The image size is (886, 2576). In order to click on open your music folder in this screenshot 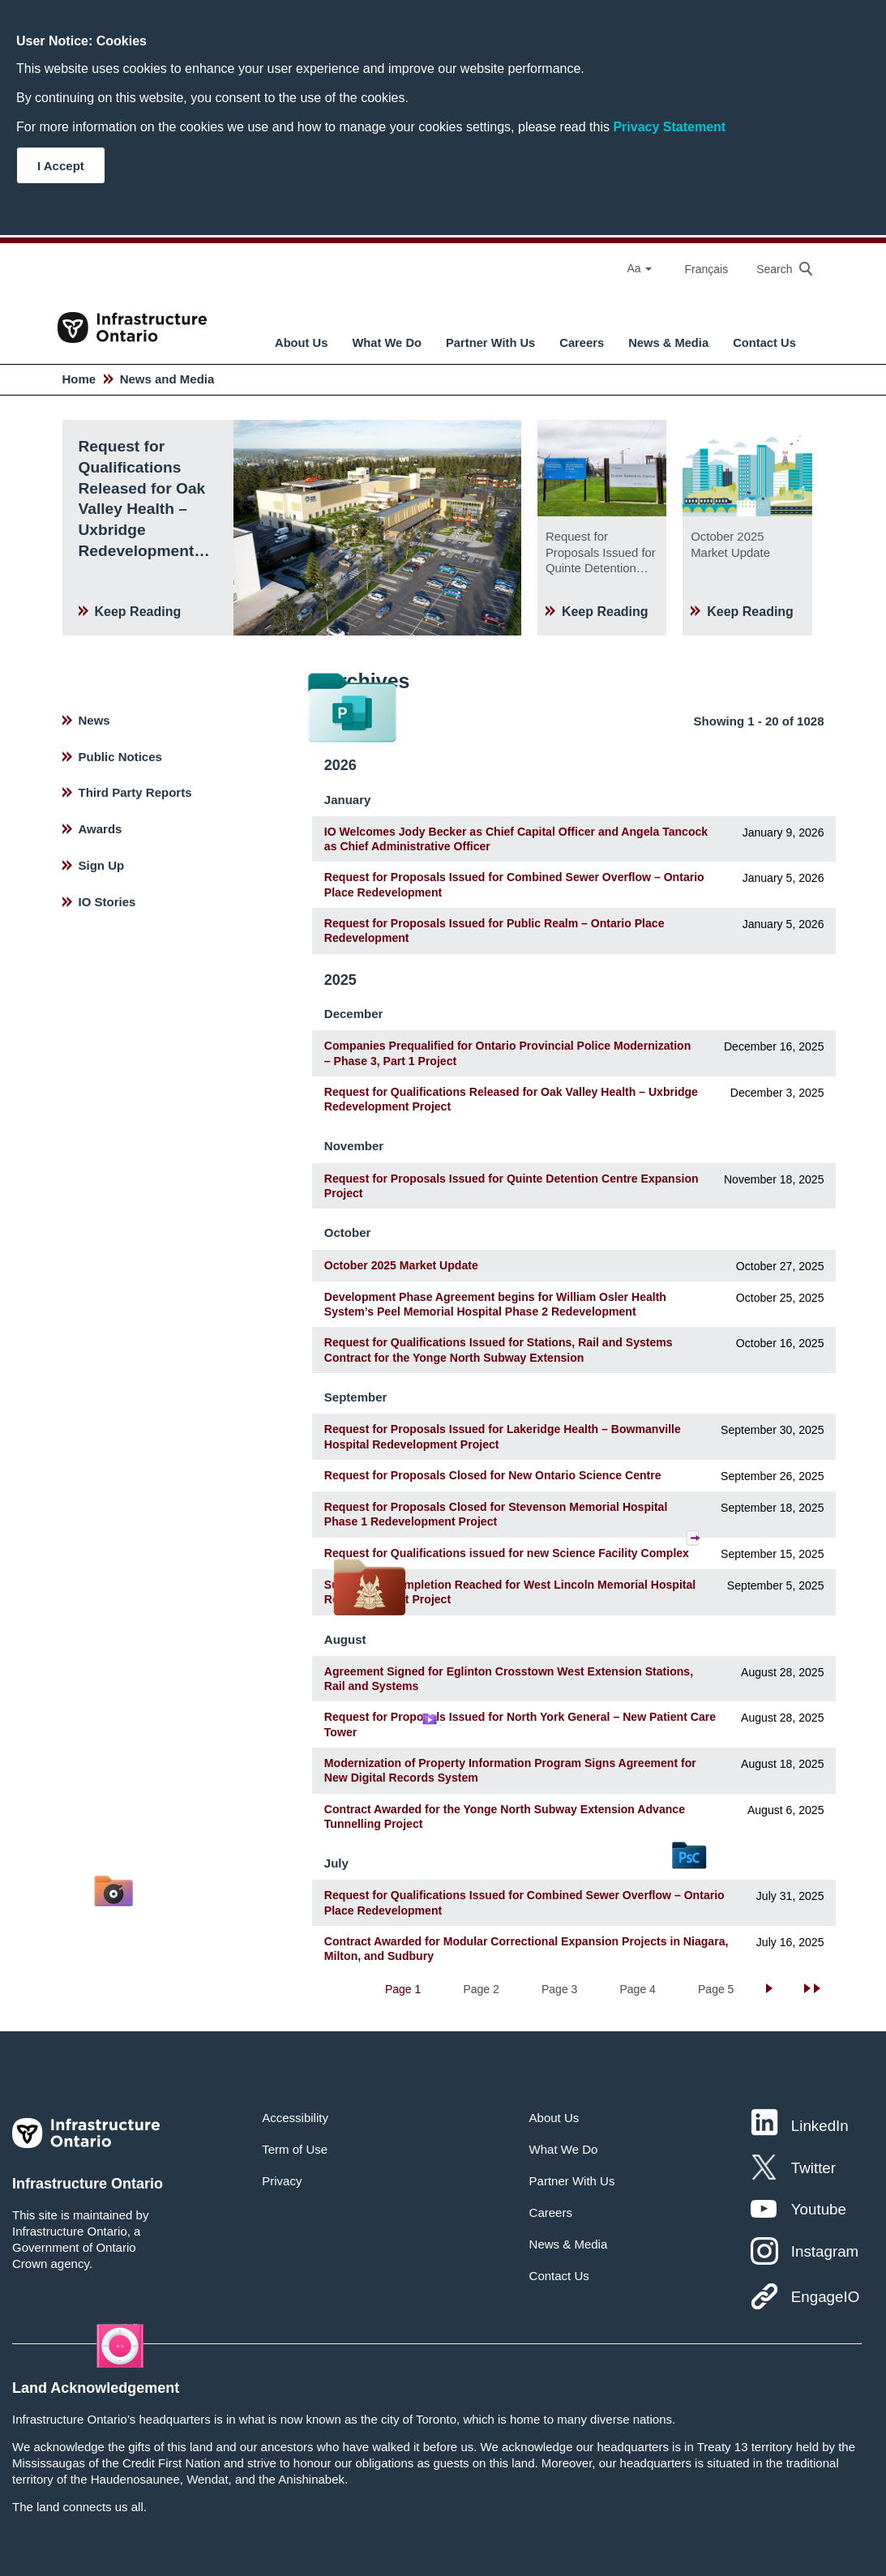, I will do `click(113, 1892)`.